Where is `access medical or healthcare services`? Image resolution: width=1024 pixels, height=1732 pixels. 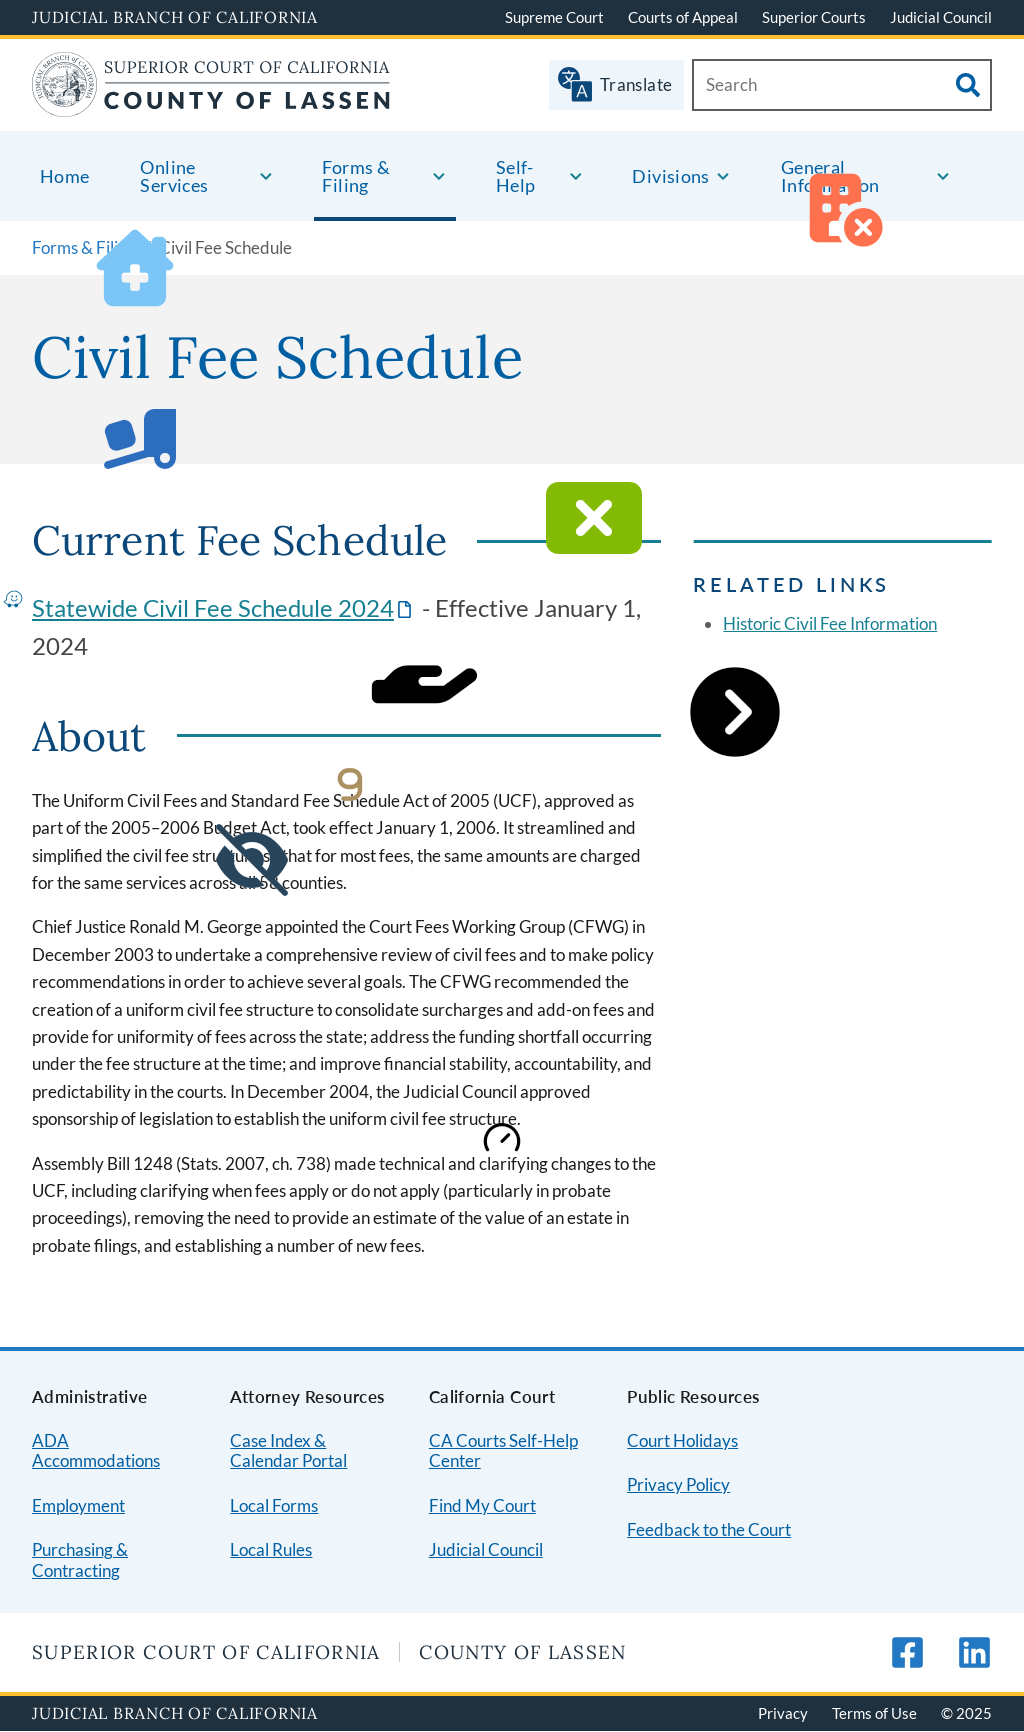 access medical or healthcare services is located at coordinates (135, 268).